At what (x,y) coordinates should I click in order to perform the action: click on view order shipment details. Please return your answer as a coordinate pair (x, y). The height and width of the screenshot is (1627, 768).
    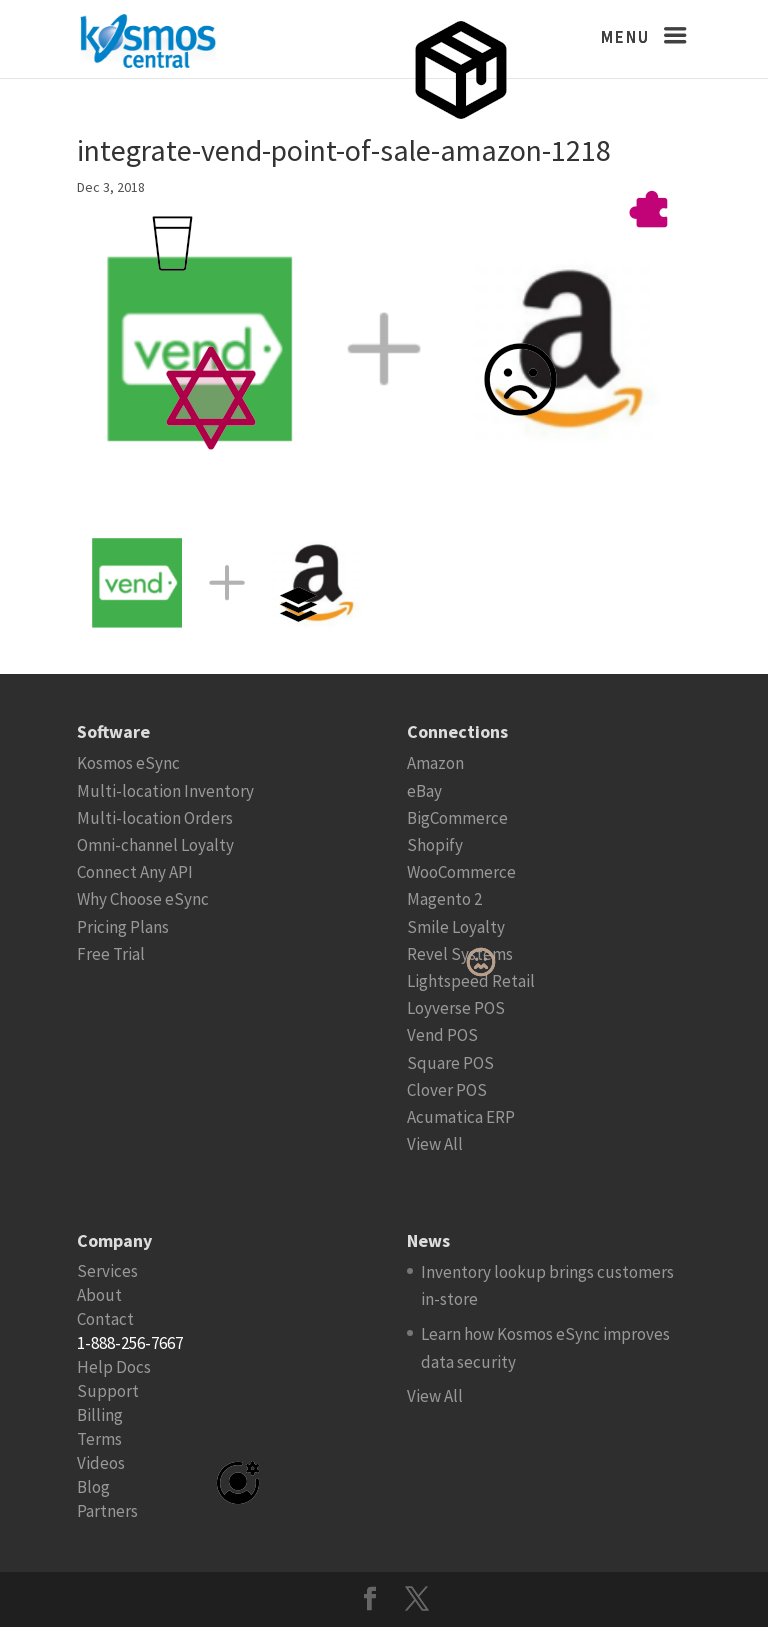
    Looking at the image, I should click on (461, 70).